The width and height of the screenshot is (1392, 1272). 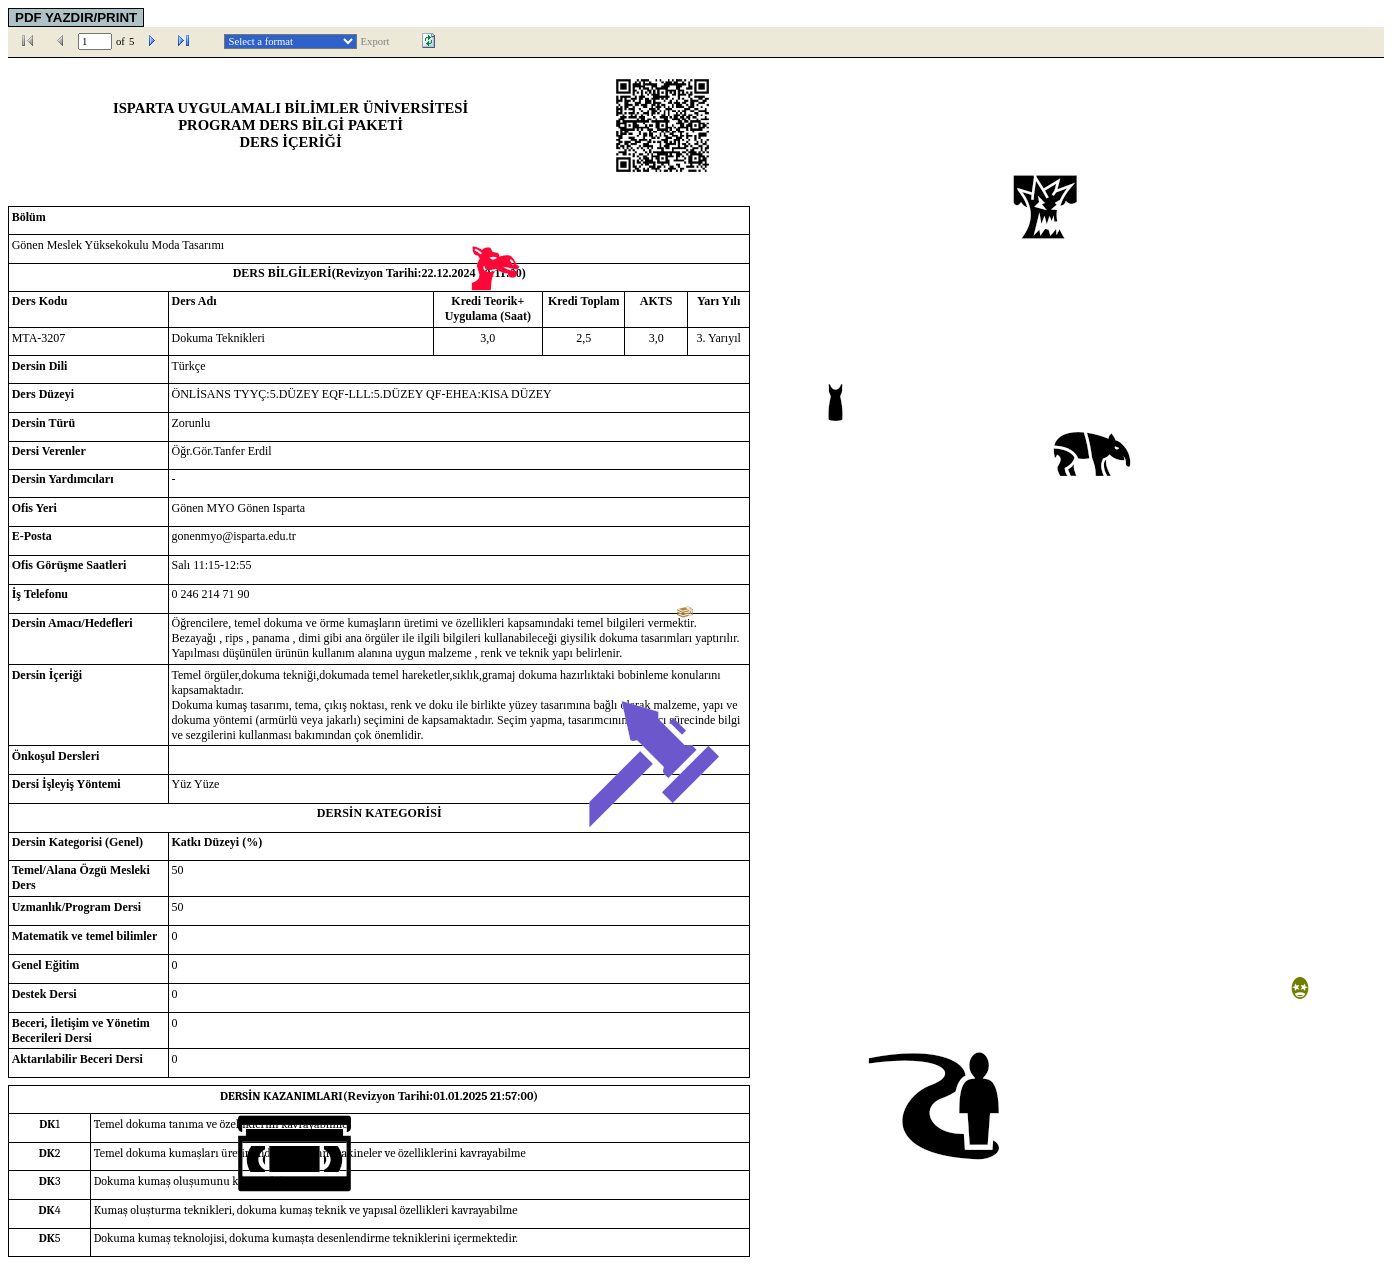 I want to click on browse women's clothing or dresses, so click(x=835, y=402).